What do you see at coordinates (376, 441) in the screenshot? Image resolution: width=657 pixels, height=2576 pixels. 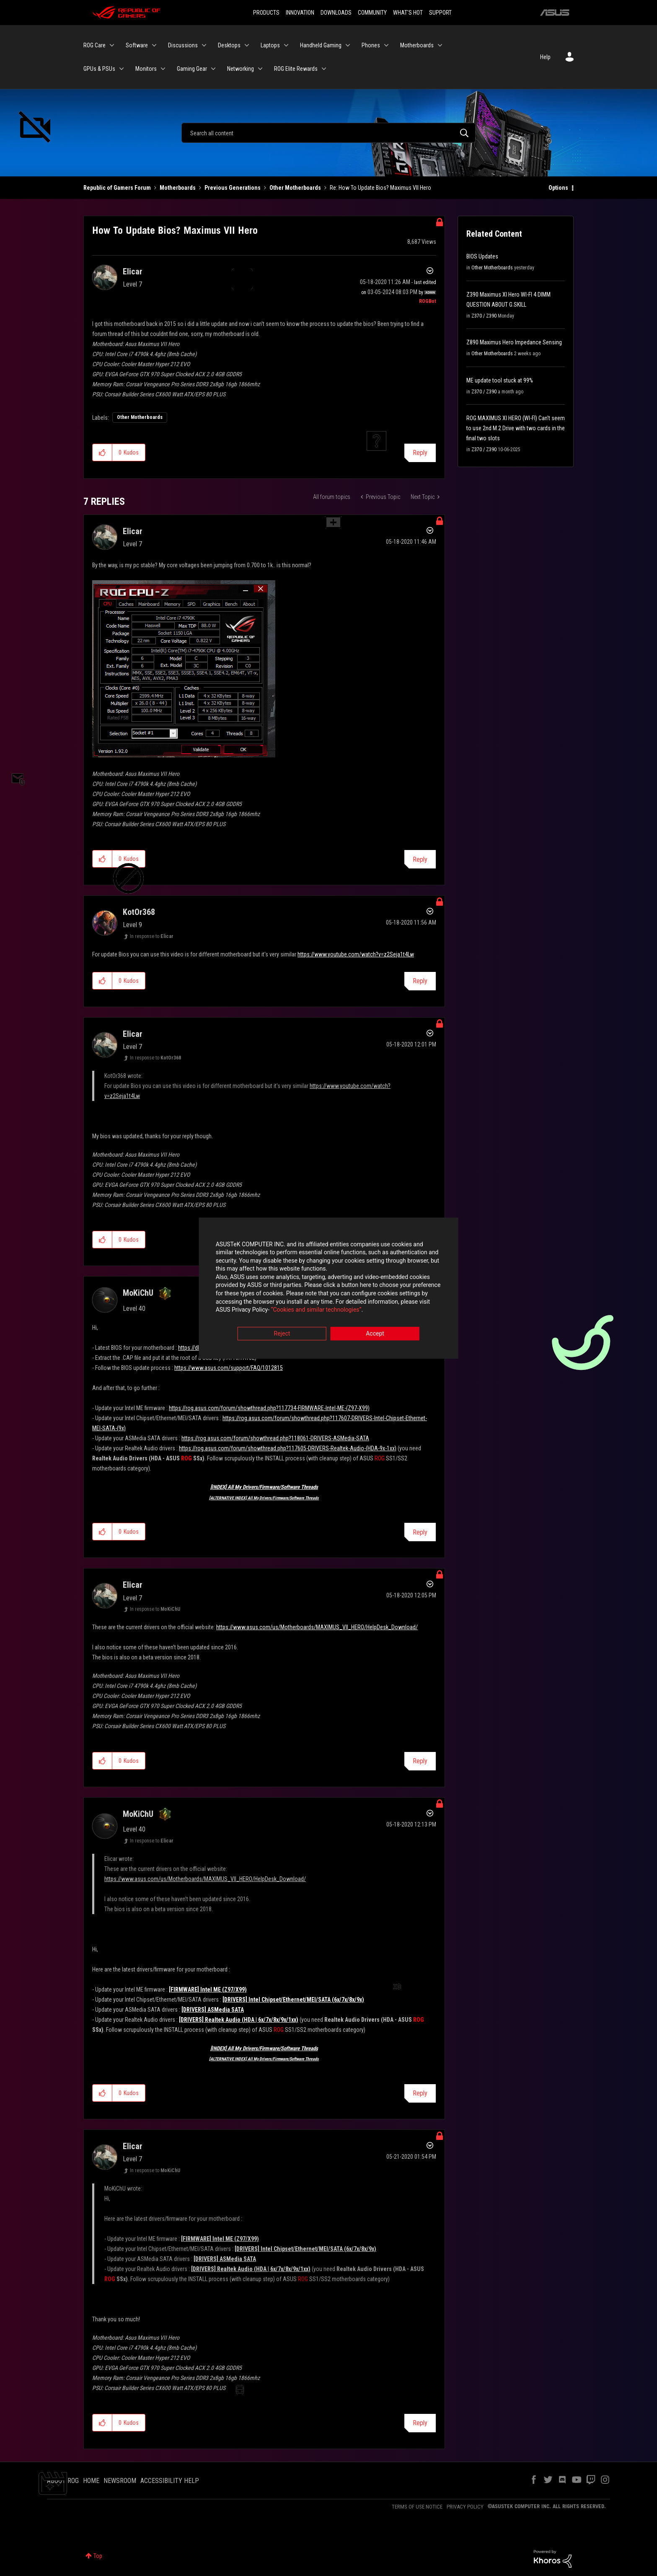 I see `access help center or support resources` at bounding box center [376, 441].